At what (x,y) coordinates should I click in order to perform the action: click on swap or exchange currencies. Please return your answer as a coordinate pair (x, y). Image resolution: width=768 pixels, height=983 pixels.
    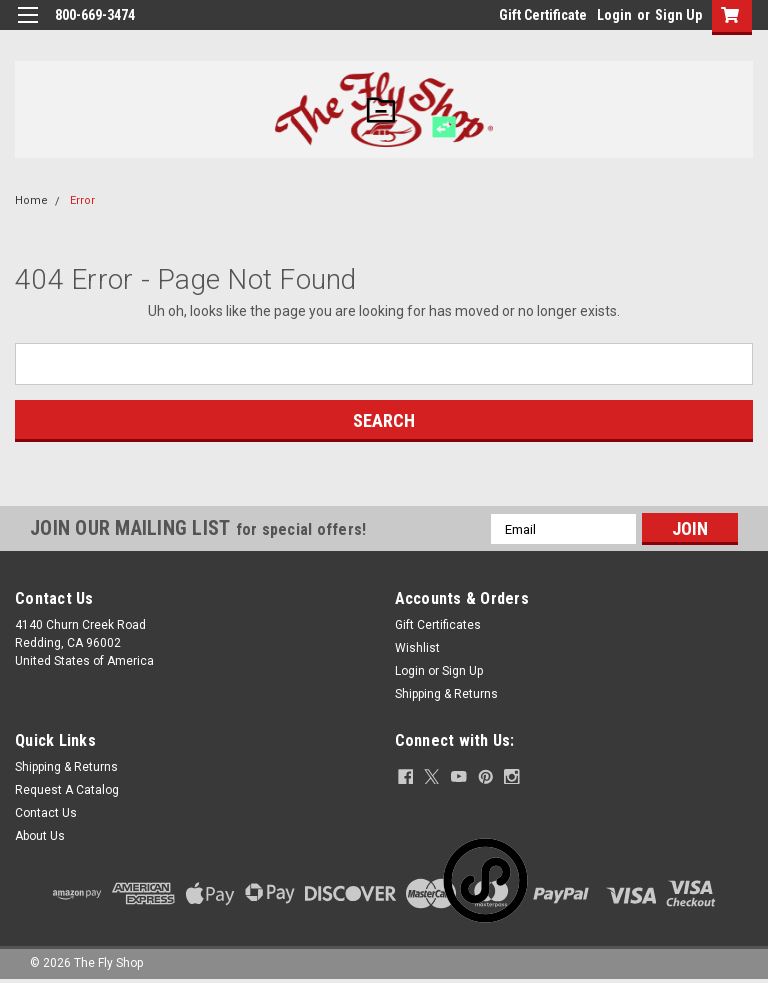
    Looking at the image, I should click on (444, 127).